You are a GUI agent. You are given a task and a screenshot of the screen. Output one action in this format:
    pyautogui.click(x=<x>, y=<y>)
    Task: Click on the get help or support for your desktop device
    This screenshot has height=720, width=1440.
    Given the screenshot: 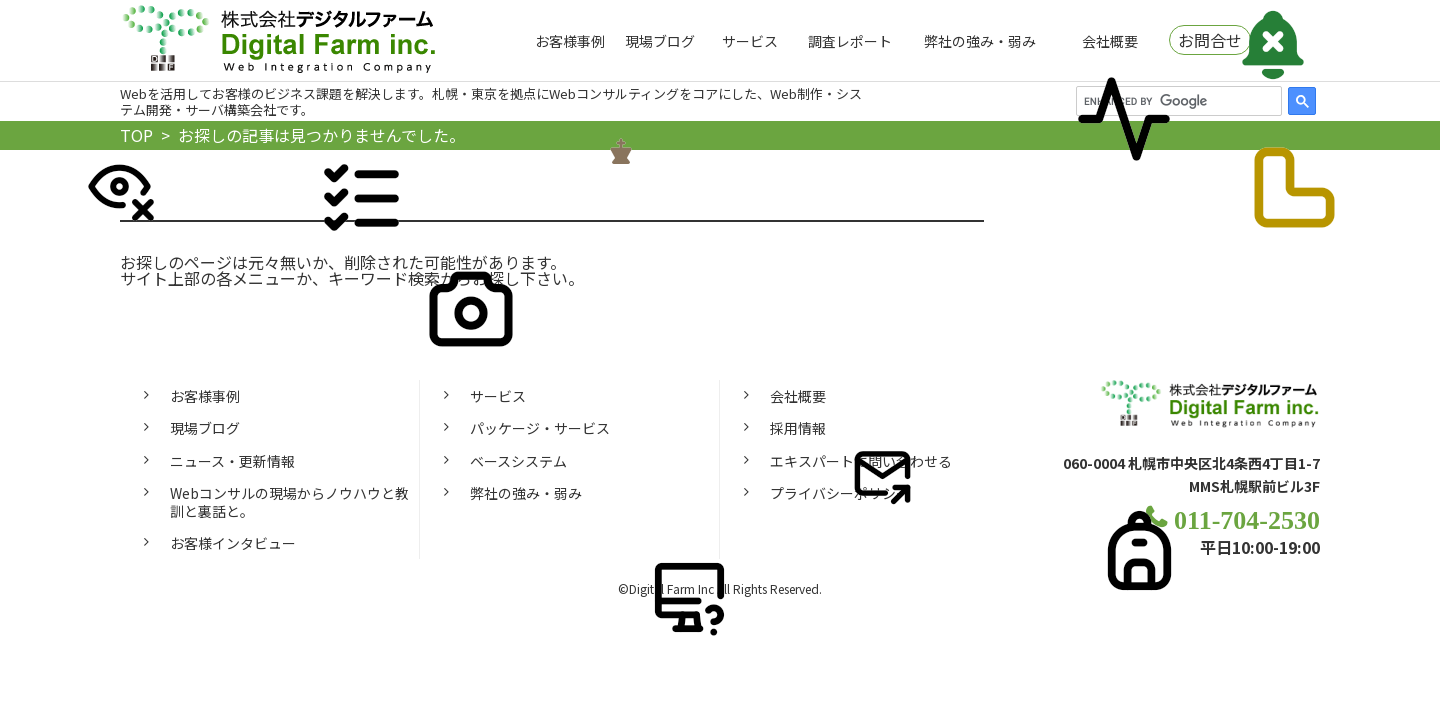 What is the action you would take?
    pyautogui.click(x=689, y=597)
    